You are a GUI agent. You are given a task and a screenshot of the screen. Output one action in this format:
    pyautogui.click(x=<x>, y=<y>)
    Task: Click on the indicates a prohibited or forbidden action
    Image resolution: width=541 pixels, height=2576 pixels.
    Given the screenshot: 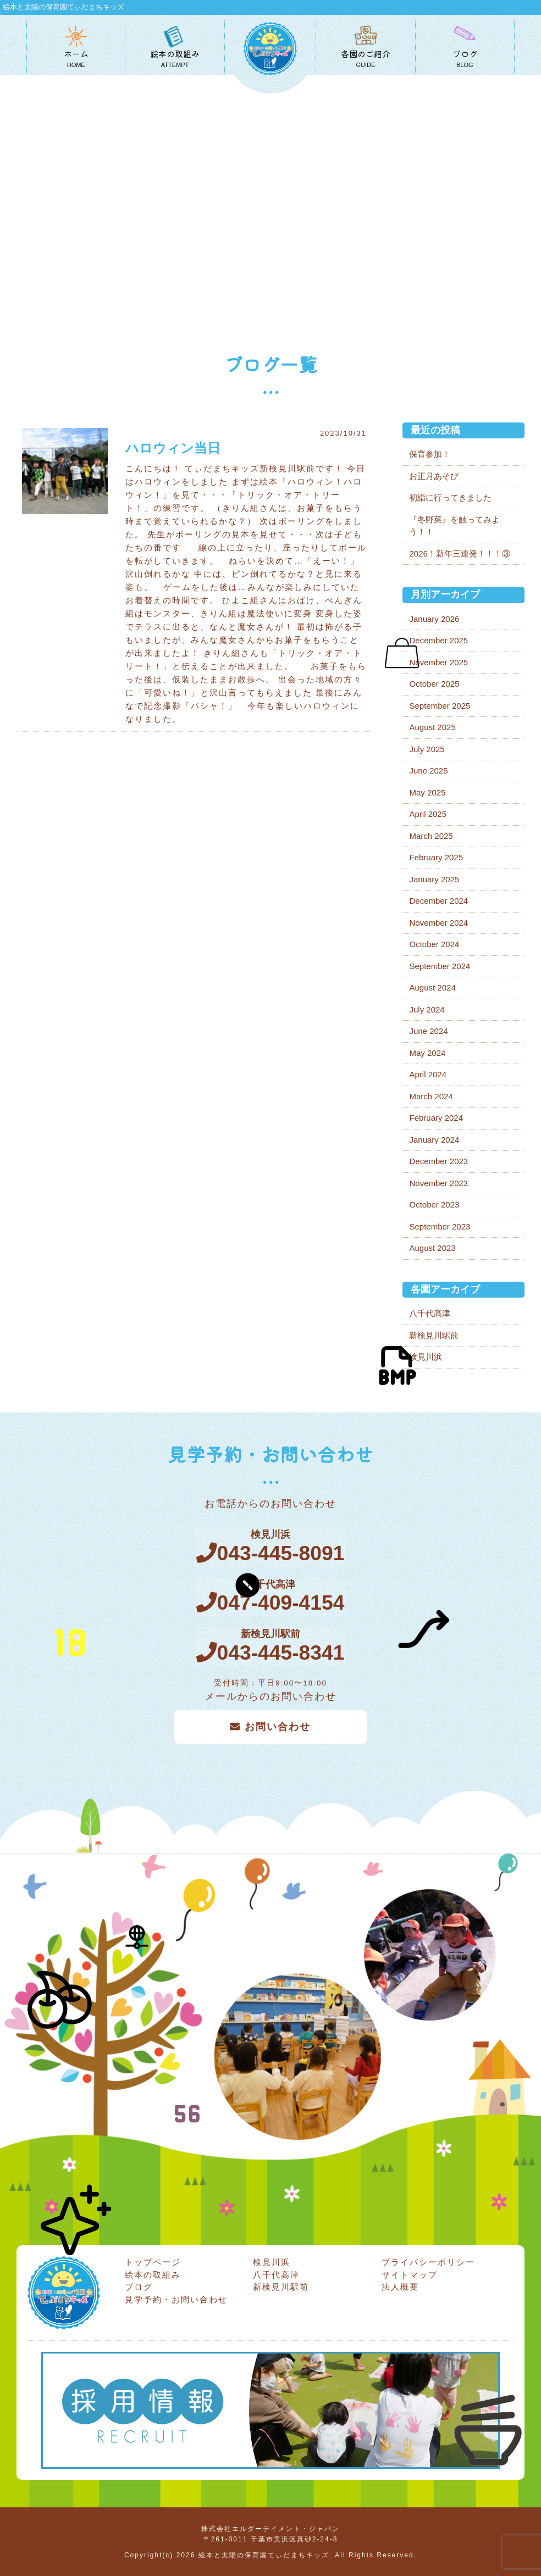 What is the action you would take?
    pyautogui.click(x=247, y=1585)
    